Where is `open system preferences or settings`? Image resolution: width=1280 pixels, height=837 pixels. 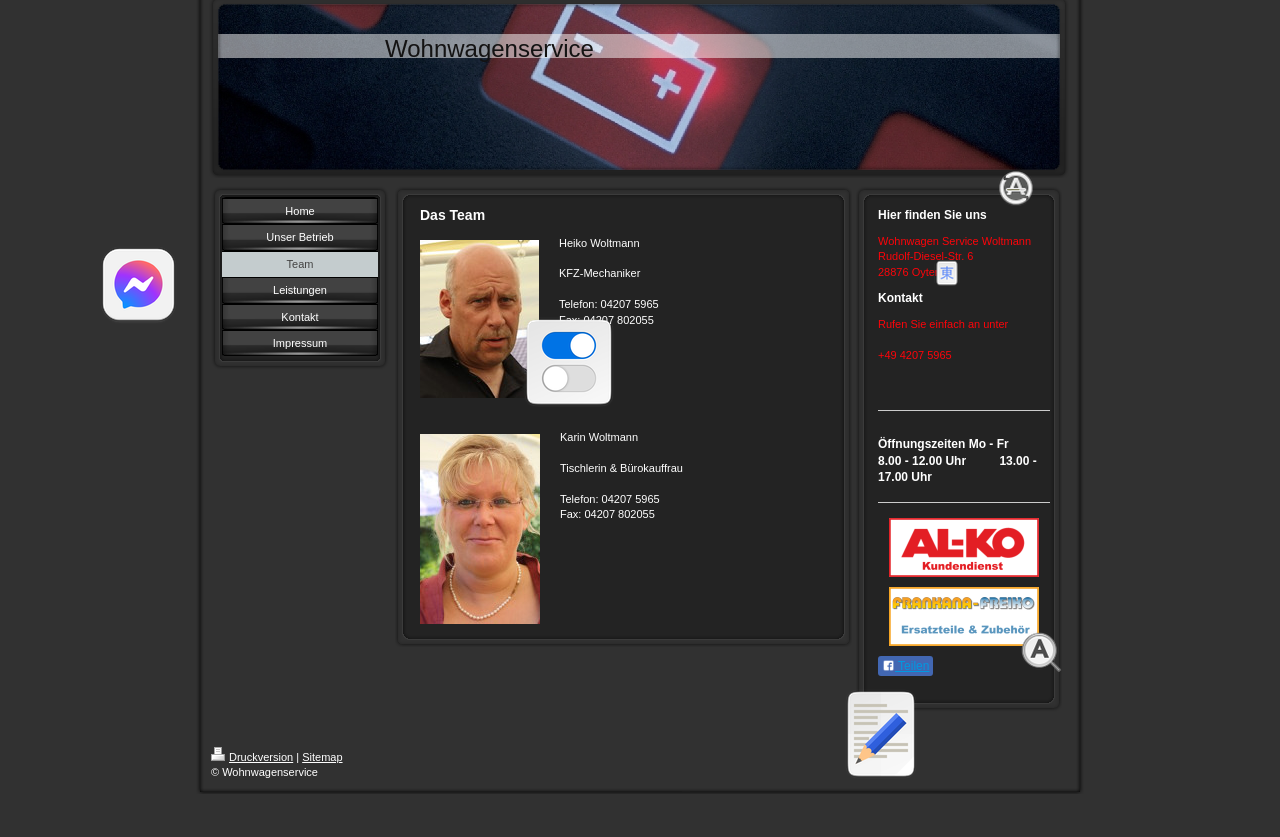
open system preferences or settings is located at coordinates (569, 362).